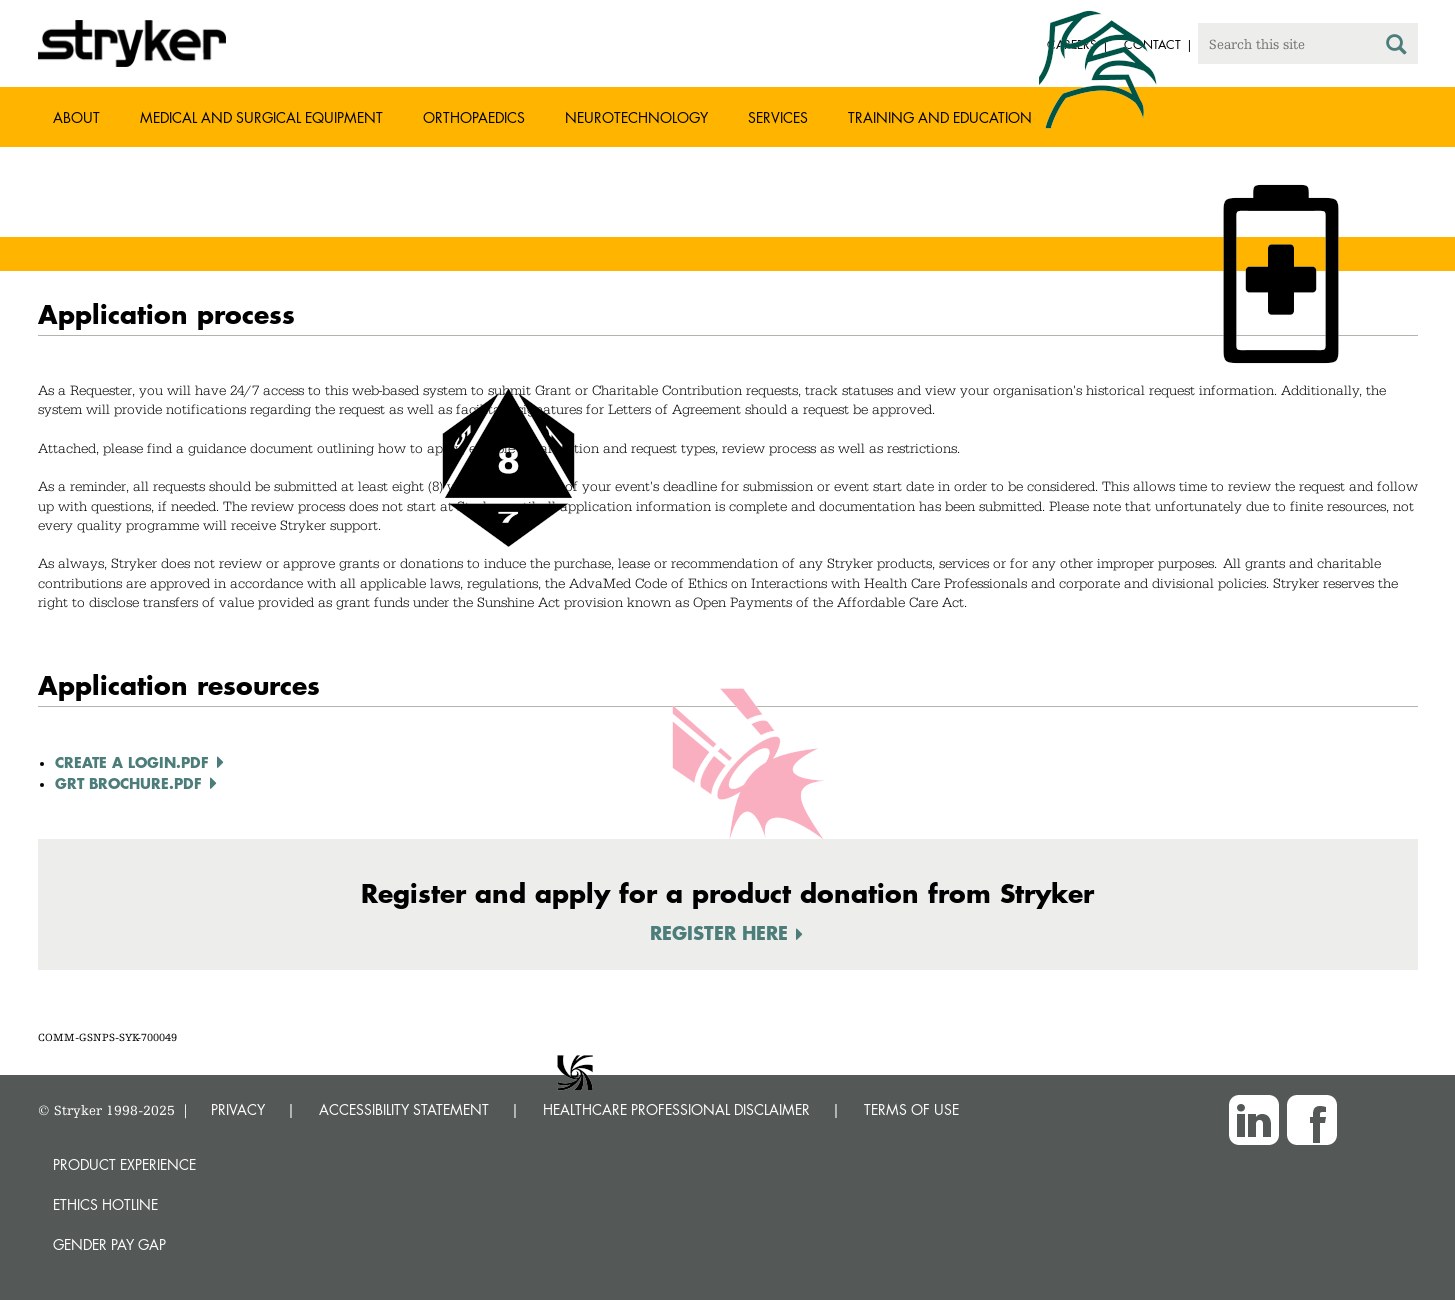 This screenshot has width=1455, height=1300. What do you see at coordinates (575, 1073) in the screenshot?
I see `activate vortex or whirlpool ability` at bounding box center [575, 1073].